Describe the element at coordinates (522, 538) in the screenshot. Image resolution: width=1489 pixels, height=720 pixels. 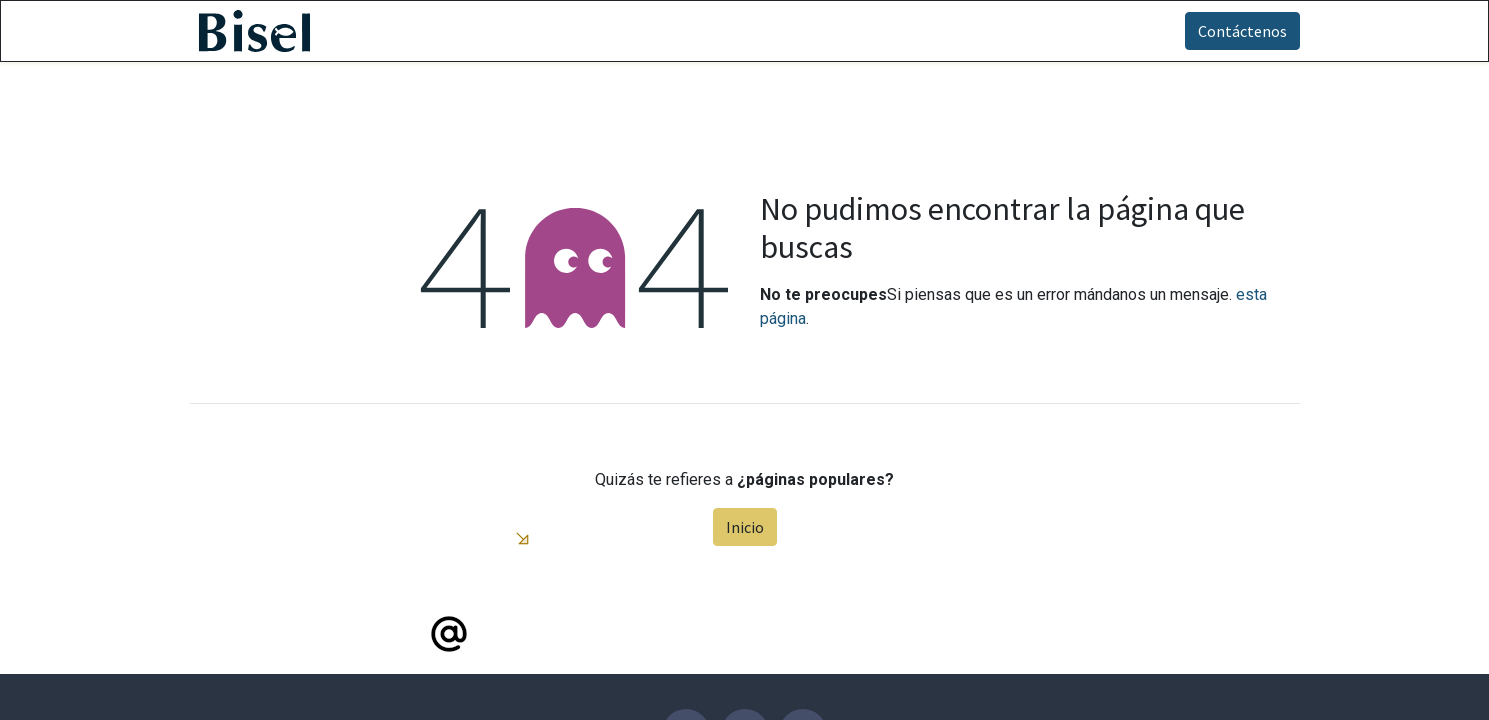
I see `navigate to the next item diagonally` at that location.